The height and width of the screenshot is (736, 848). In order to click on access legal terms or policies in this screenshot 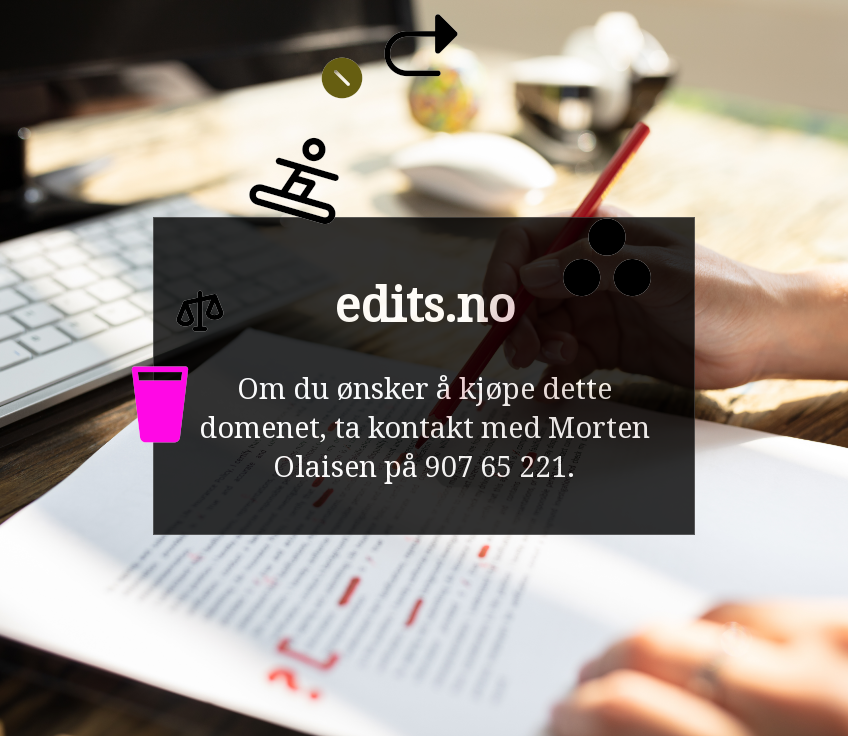, I will do `click(200, 311)`.